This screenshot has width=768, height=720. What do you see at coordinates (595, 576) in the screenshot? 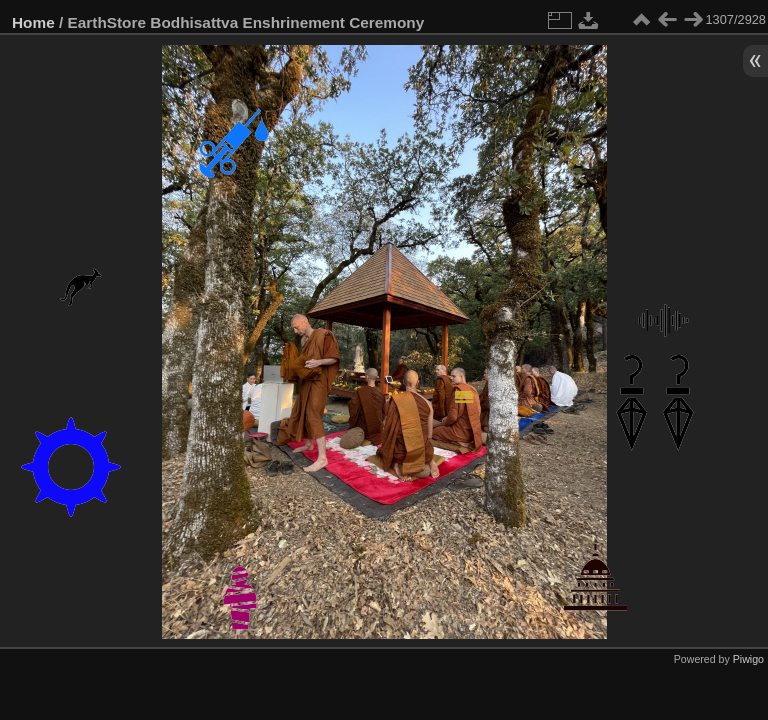
I see `access government or legislative information` at bounding box center [595, 576].